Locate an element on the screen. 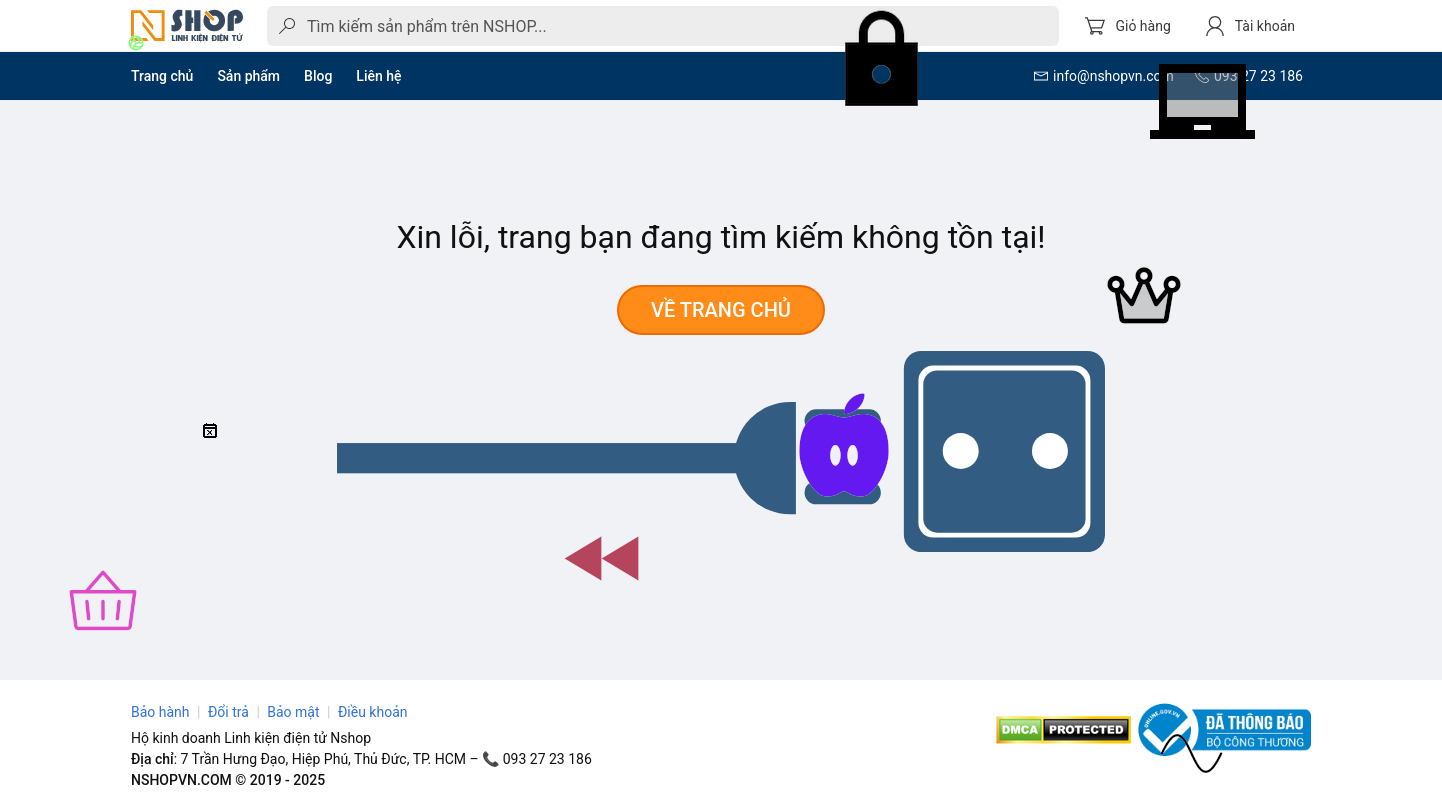  view nutrition information is located at coordinates (844, 445).